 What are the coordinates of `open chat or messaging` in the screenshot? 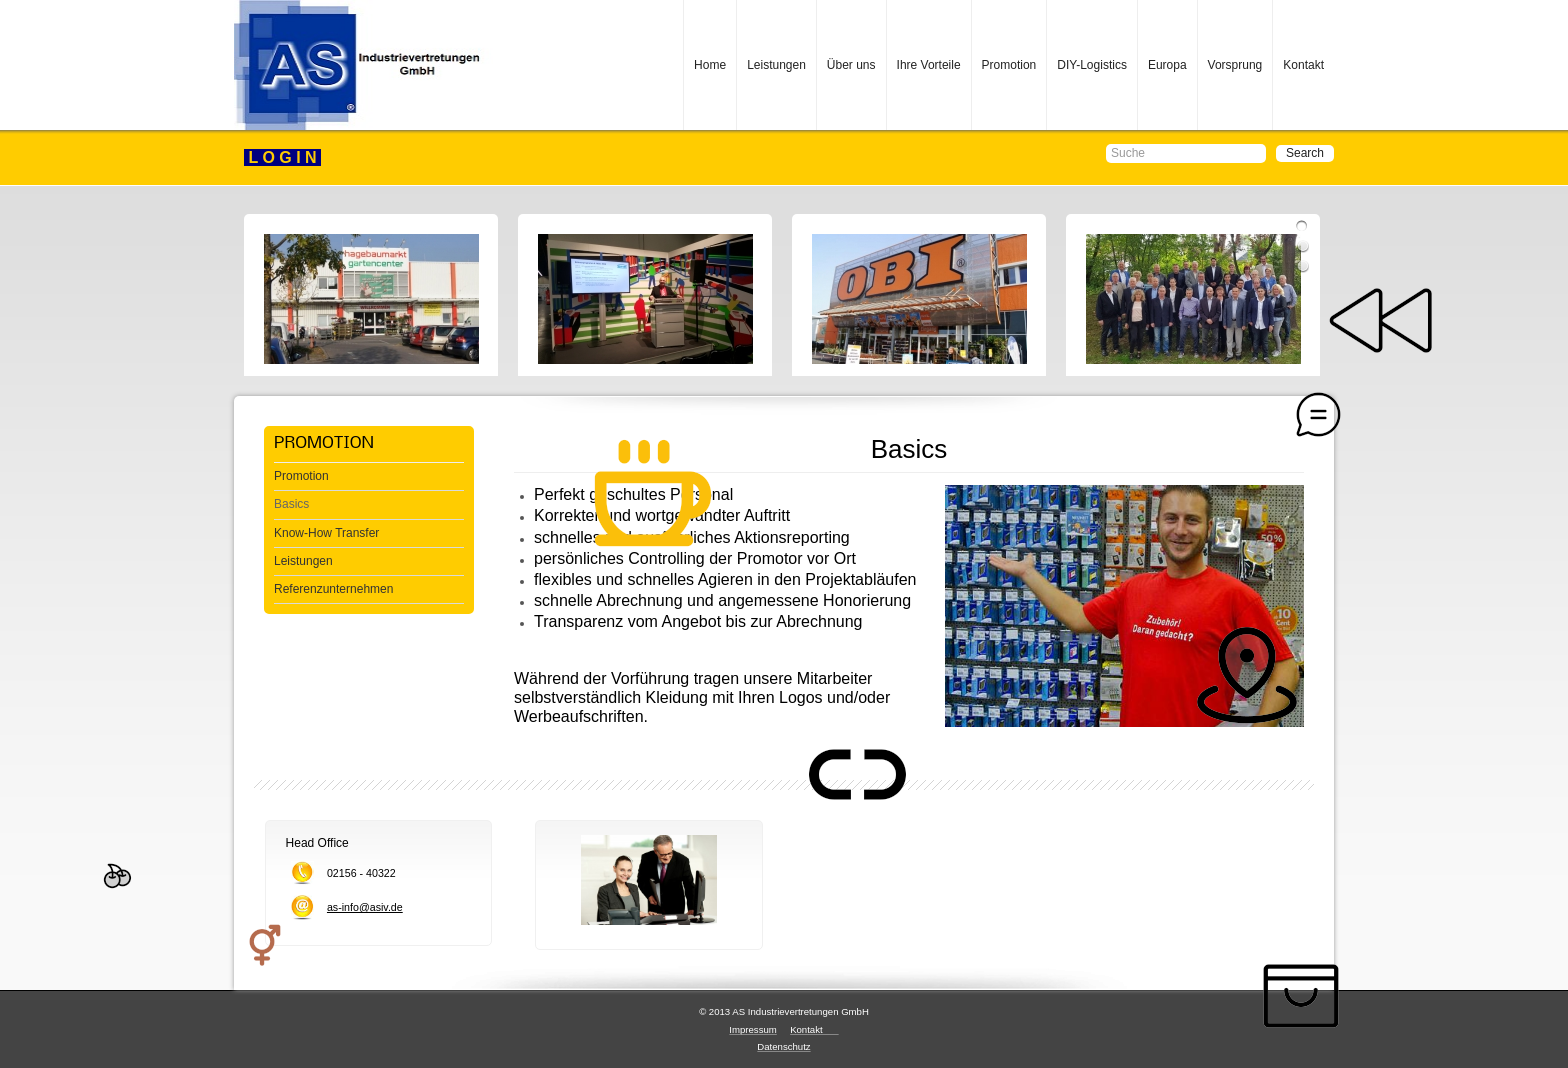 It's located at (1318, 414).